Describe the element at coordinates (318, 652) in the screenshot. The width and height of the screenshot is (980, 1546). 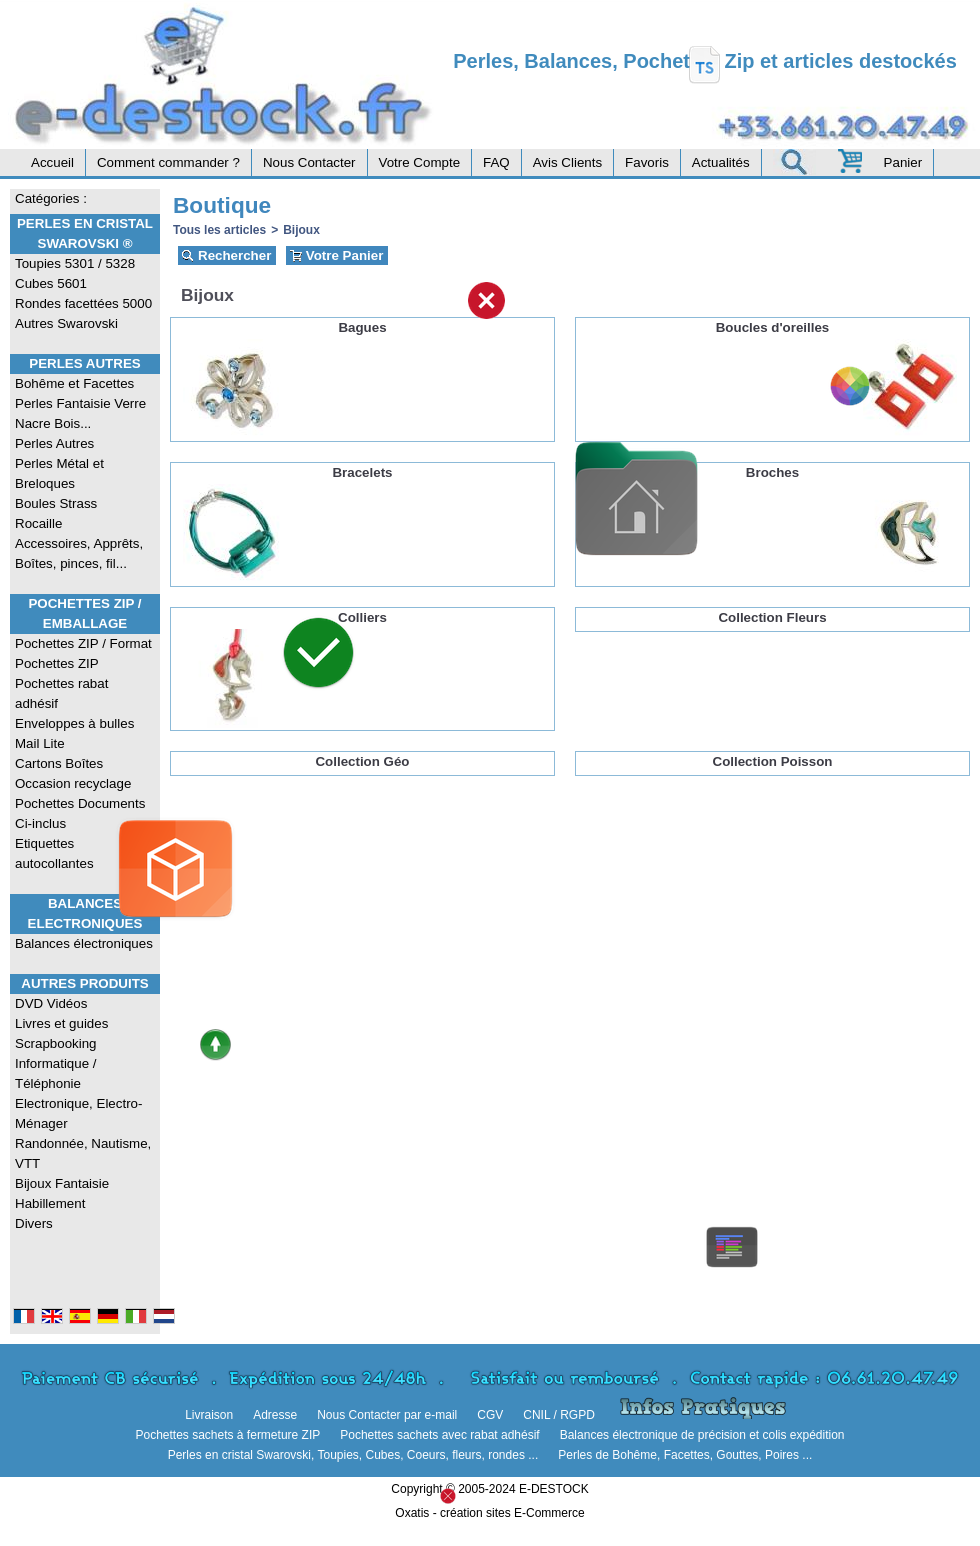
I see `indicates file has been successfully synced` at that location.